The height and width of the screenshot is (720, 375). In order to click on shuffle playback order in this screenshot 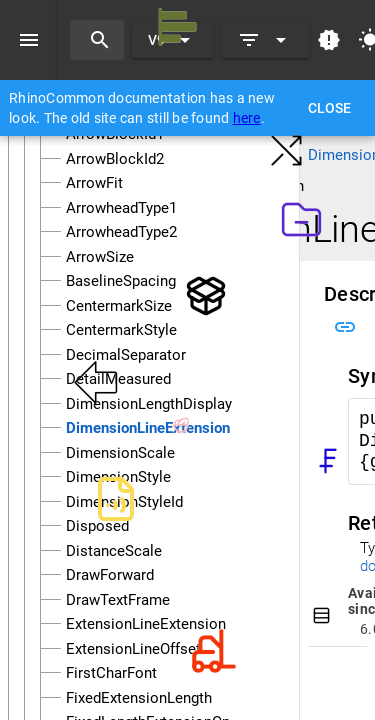, I will do `click(286, 150)`.